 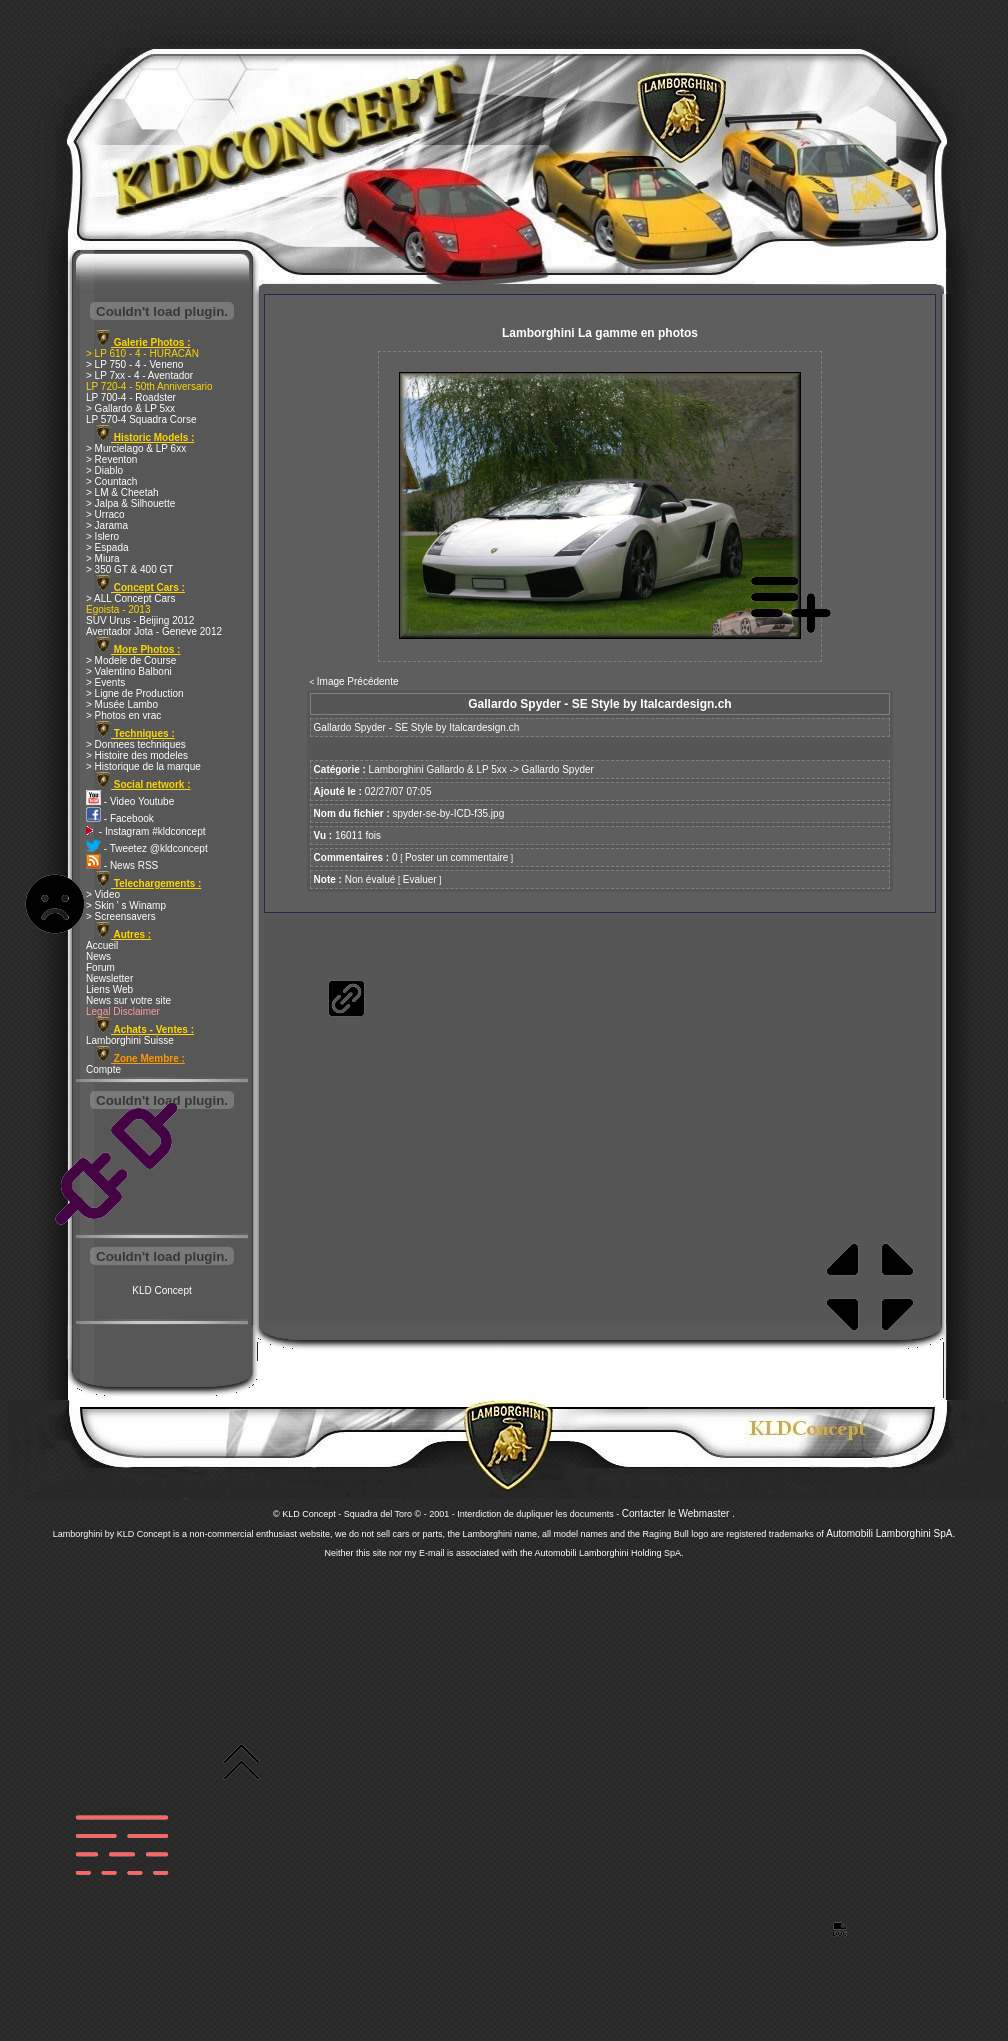 What do you see at coordinates (241, 1763) in the screenshot?
I see `scroll to top of page` at bounding box center [241, 1763].